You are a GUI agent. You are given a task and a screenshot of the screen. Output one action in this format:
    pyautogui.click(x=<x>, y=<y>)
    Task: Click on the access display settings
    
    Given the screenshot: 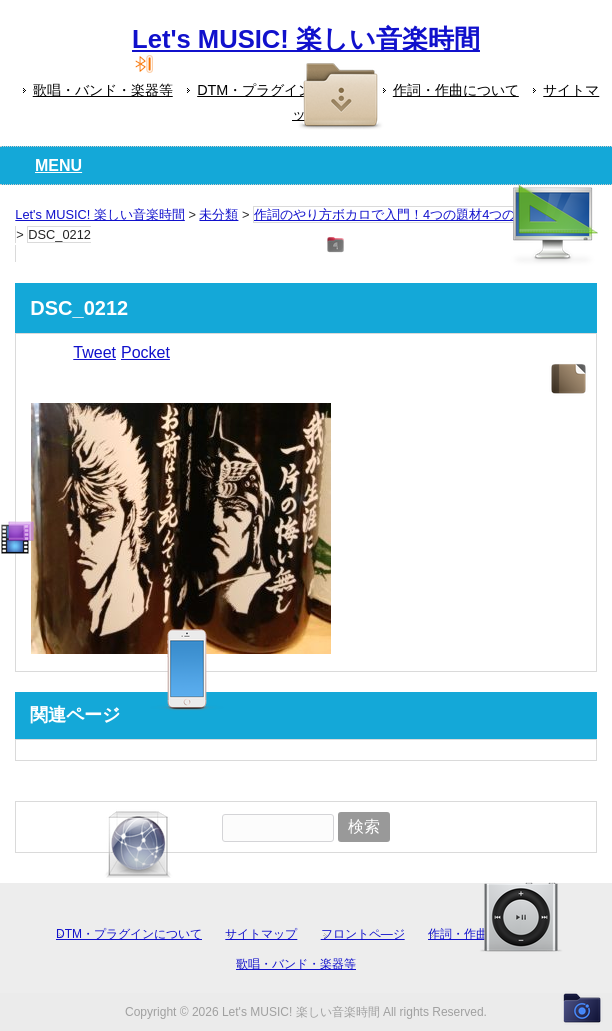 What is the action you would take?
    pyautogui.click(x=554, y=222)
    